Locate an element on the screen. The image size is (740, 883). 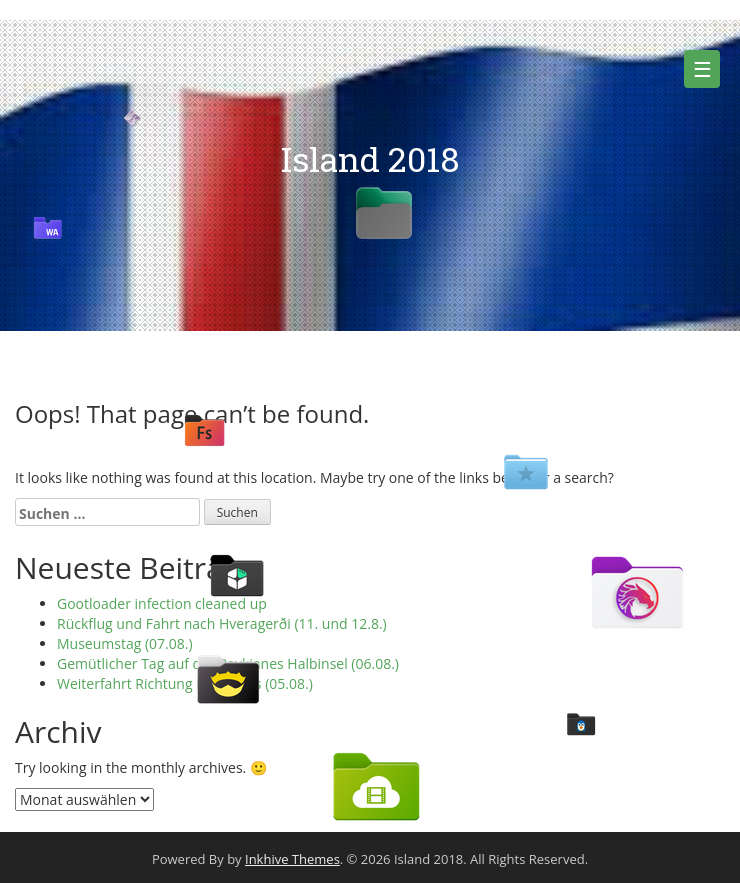
open wondershare filmstock assets folder is located at coordinates (237, 577).